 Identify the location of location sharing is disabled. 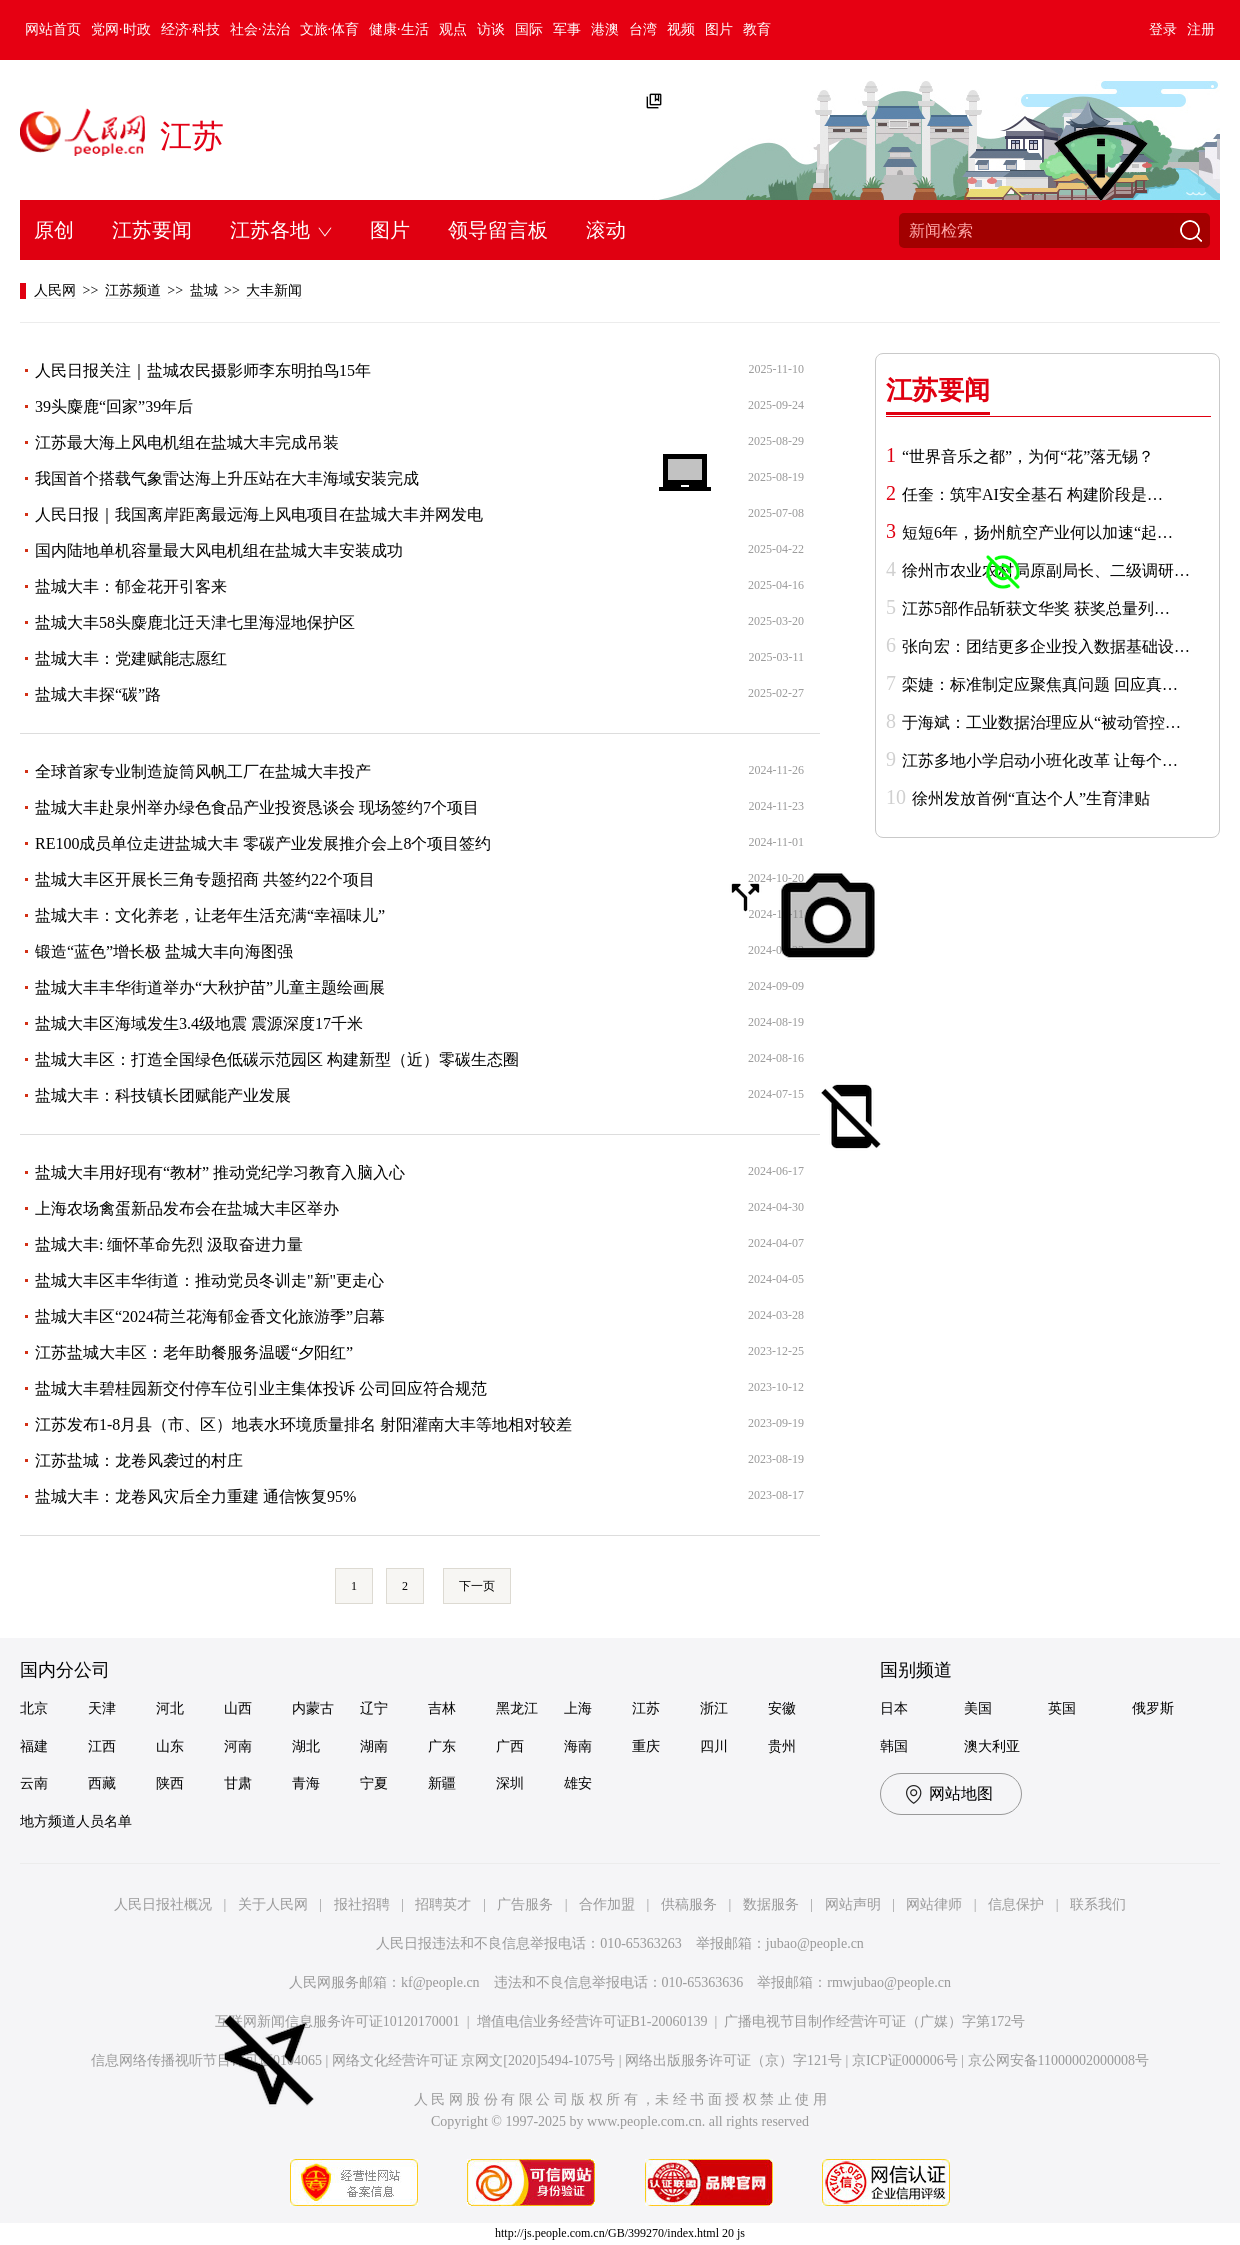
(265, 2063).